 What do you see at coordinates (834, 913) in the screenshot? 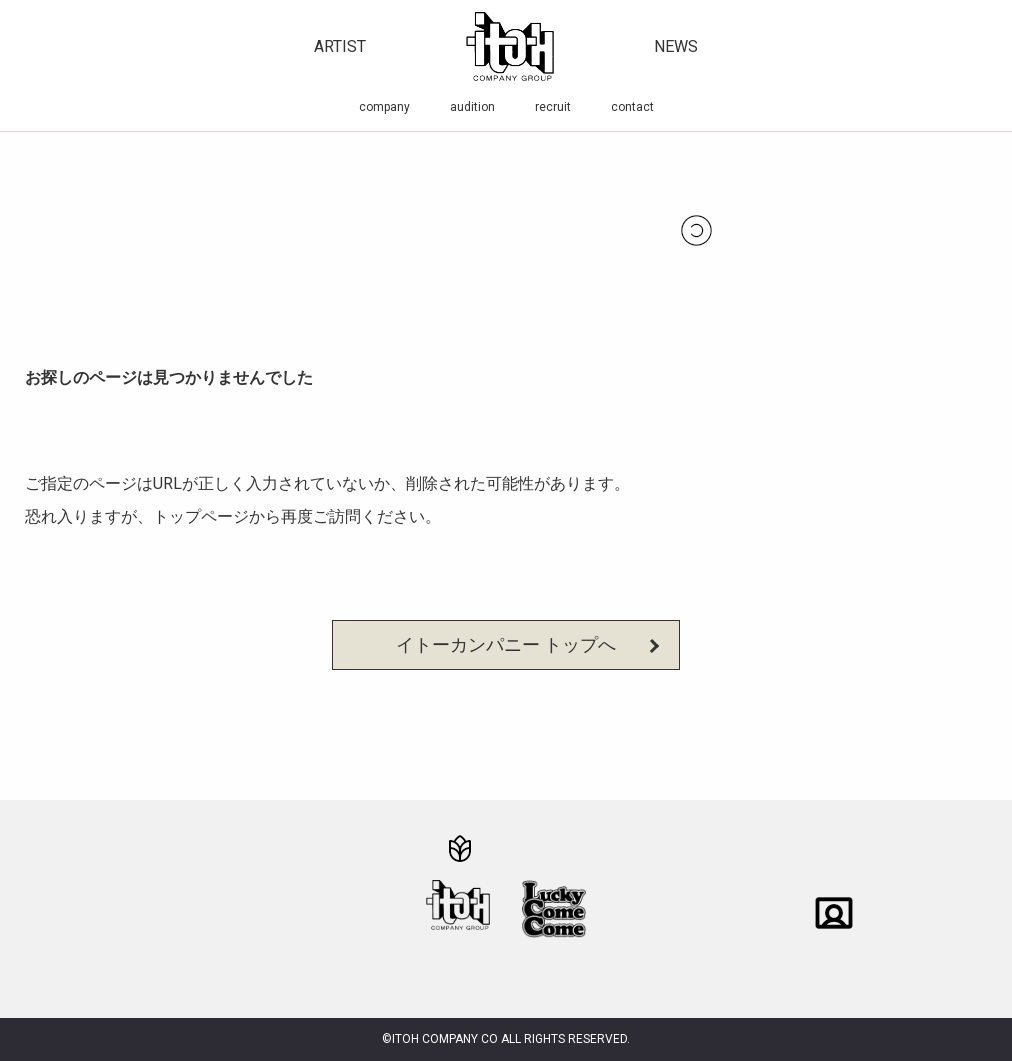
I see `view user profile` at bounding box center [834, 913].